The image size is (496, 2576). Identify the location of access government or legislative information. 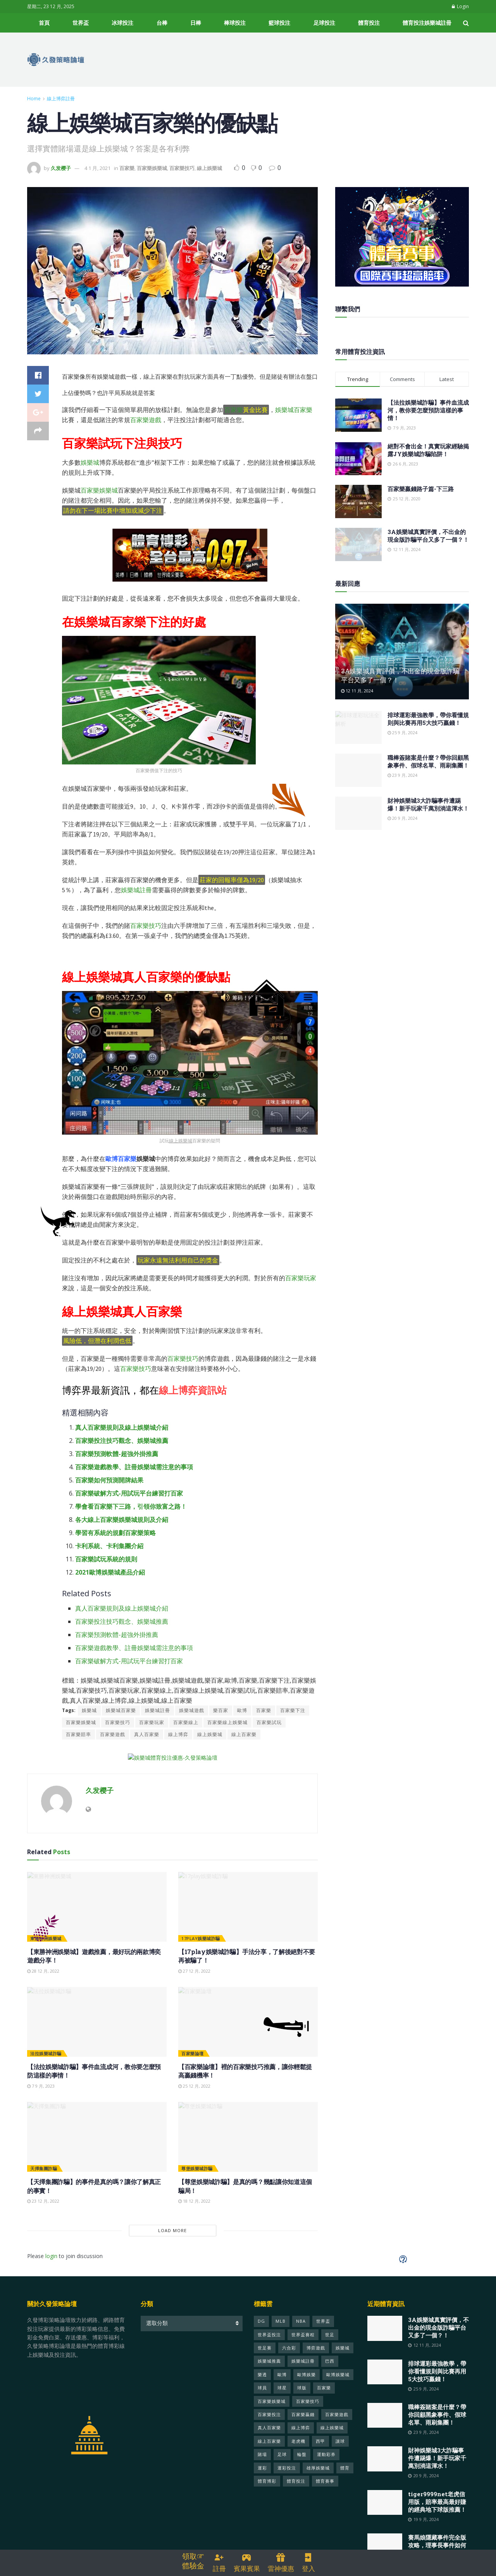
(89, 2435).